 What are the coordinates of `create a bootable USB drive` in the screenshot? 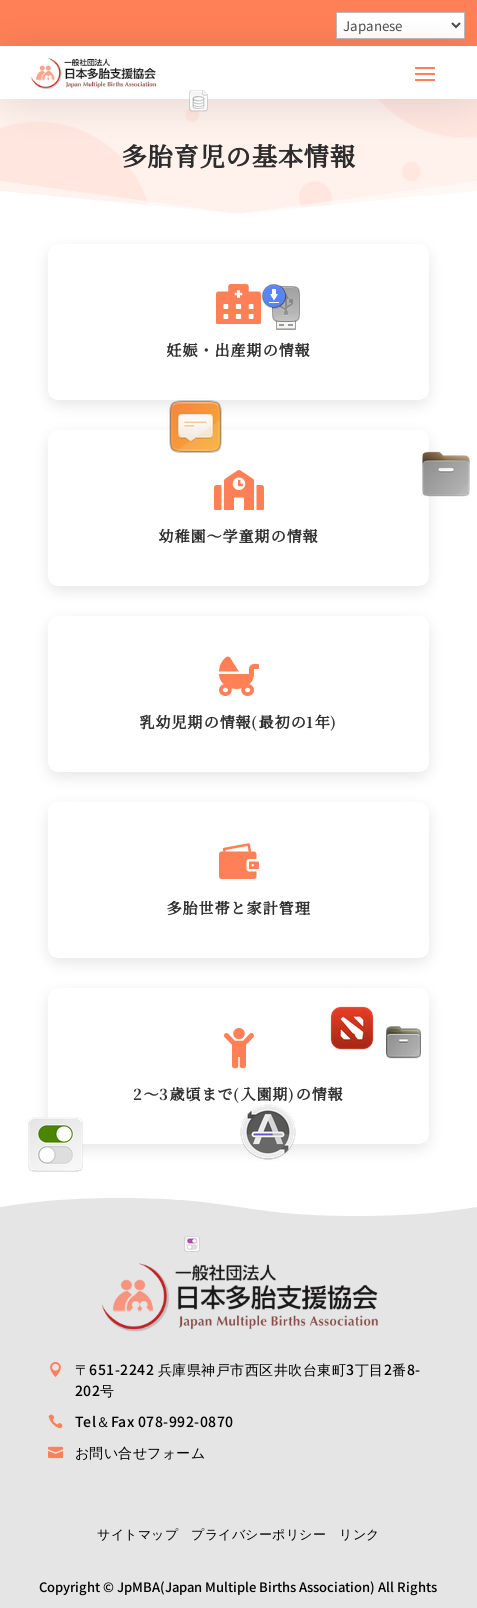 It's located at (286, 308).